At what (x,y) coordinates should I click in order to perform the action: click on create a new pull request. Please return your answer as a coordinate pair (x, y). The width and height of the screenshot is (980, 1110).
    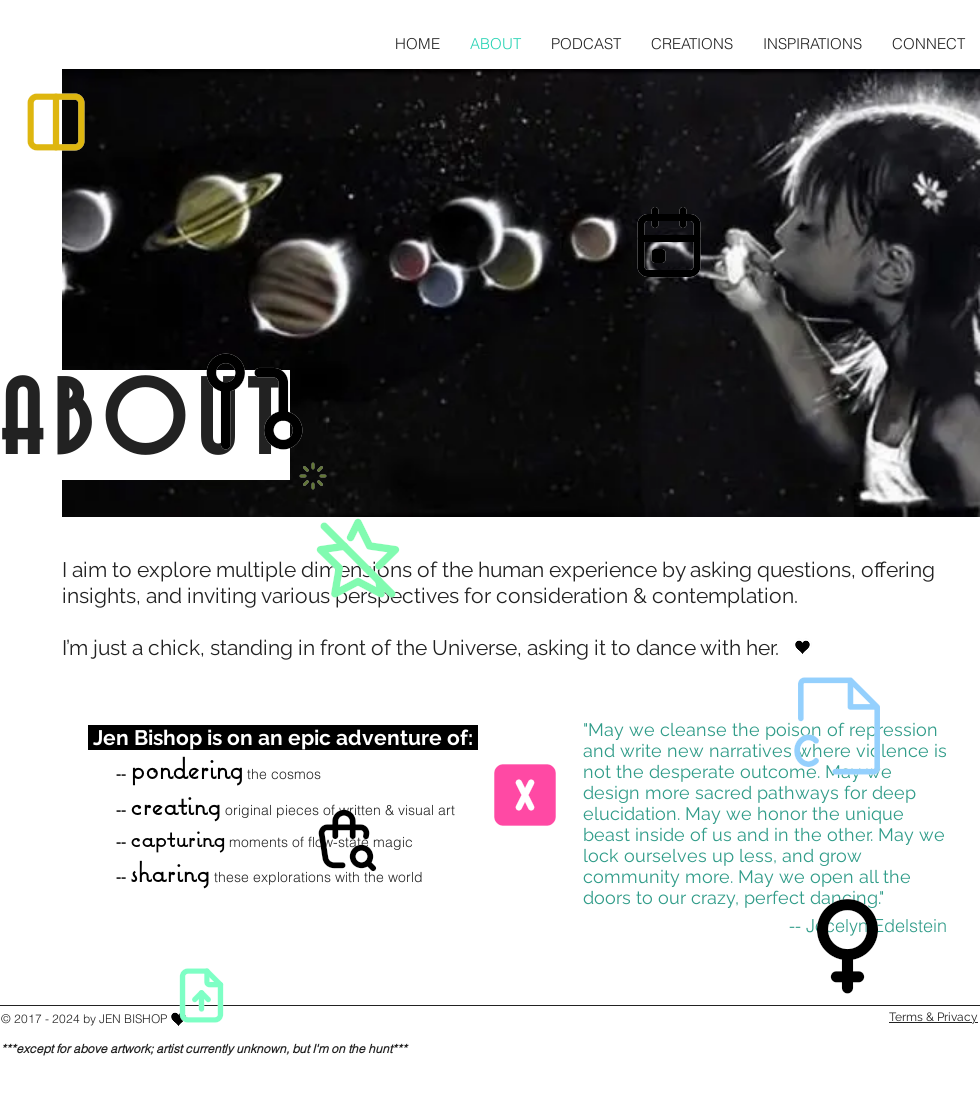
    Looking at the image, I should click on (254, 401).